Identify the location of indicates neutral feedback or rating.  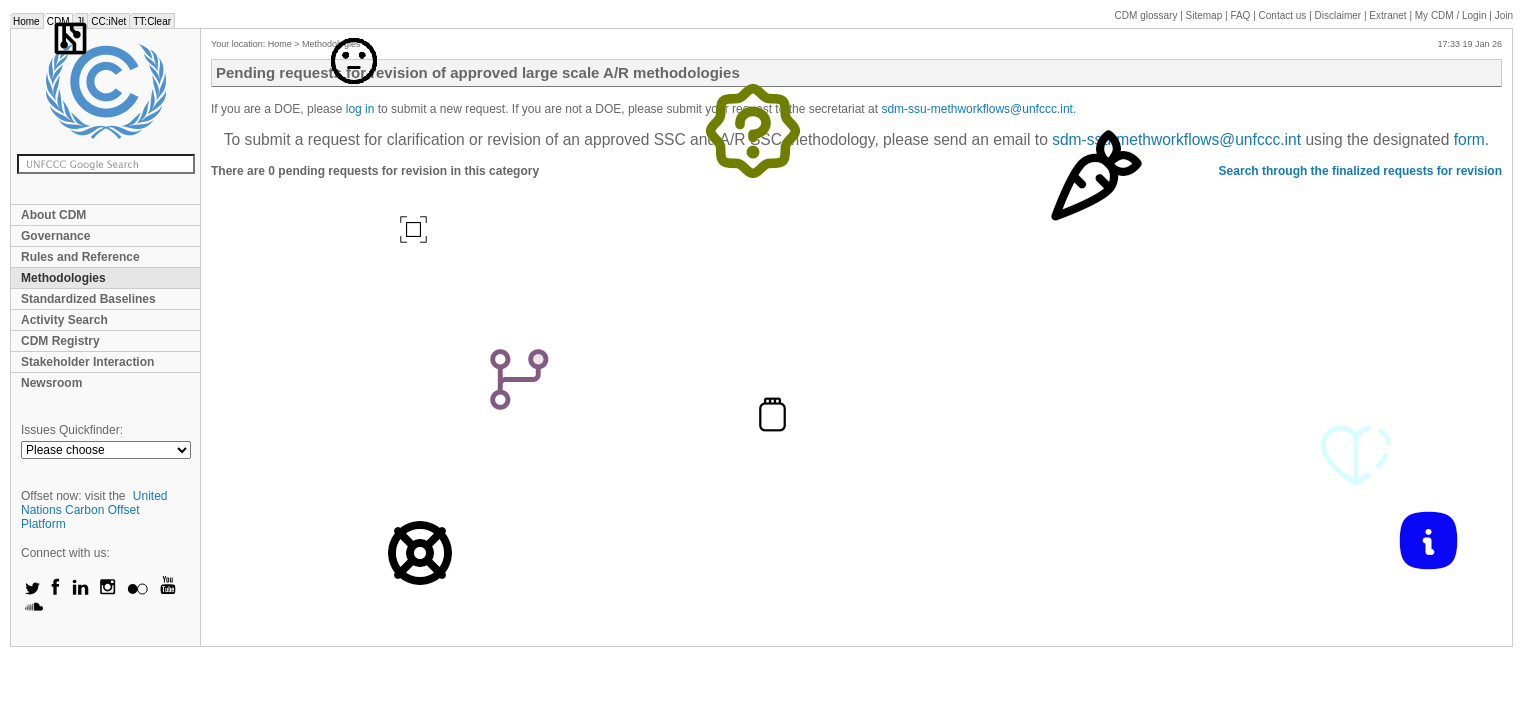
(354, 61).